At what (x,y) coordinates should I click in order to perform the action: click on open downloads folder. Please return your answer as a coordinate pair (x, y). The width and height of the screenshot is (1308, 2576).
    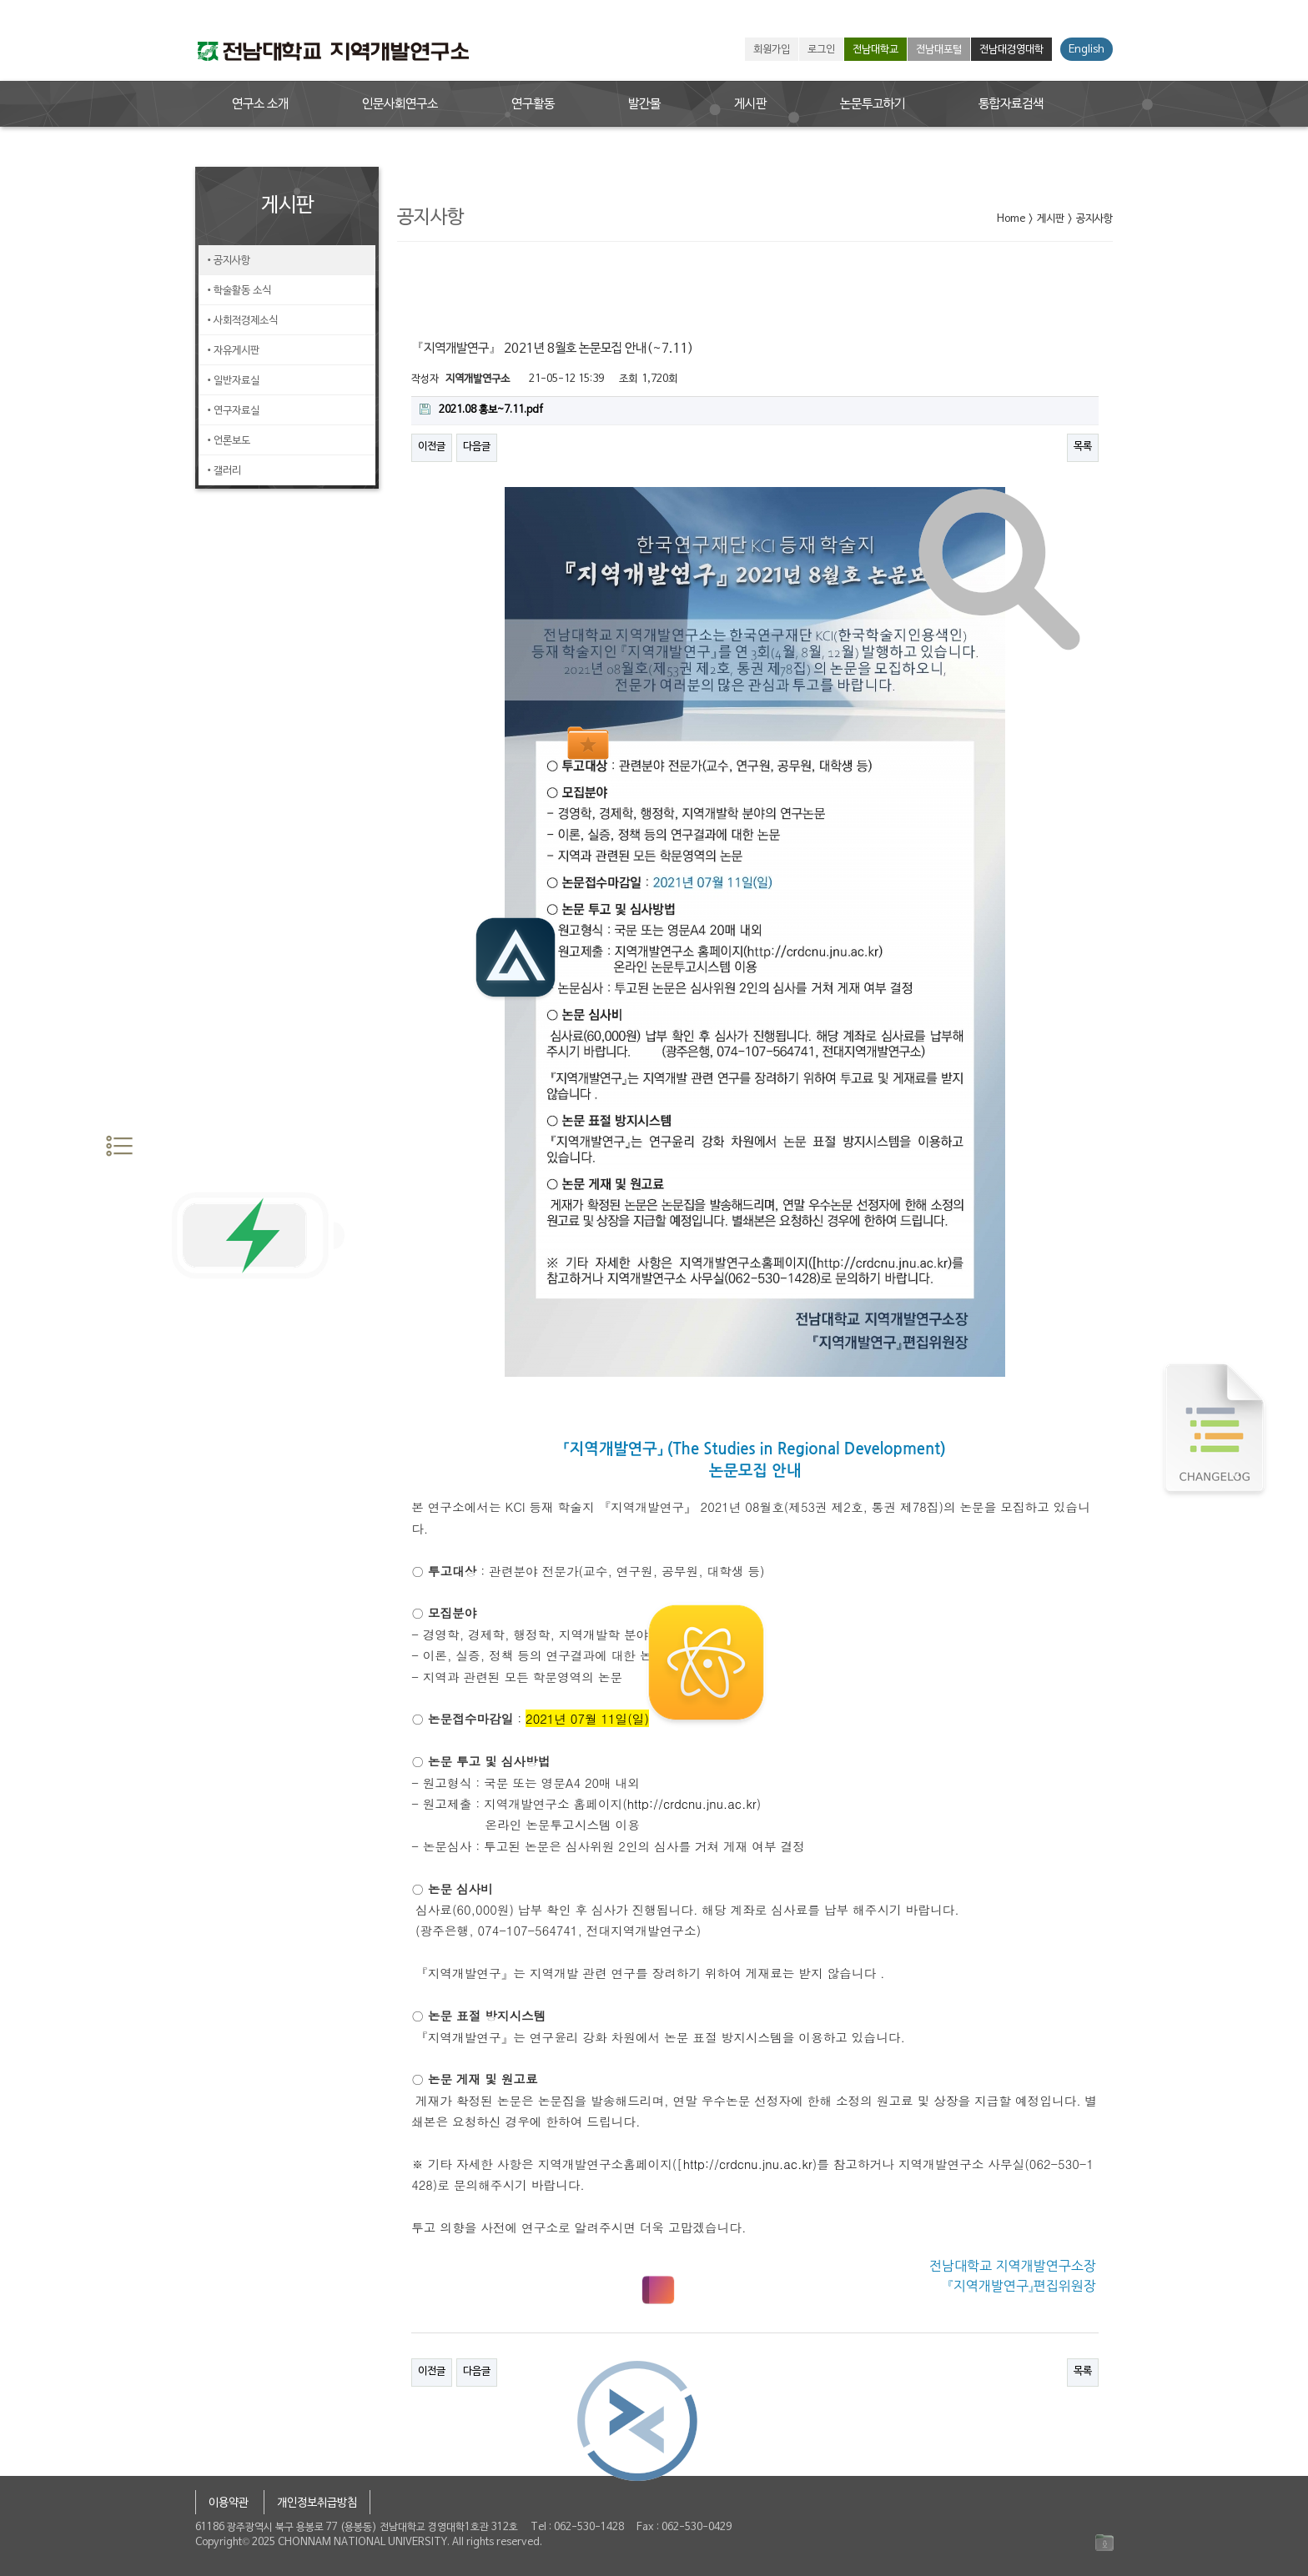
    Looking at the image, I should click on (1104, 2543).